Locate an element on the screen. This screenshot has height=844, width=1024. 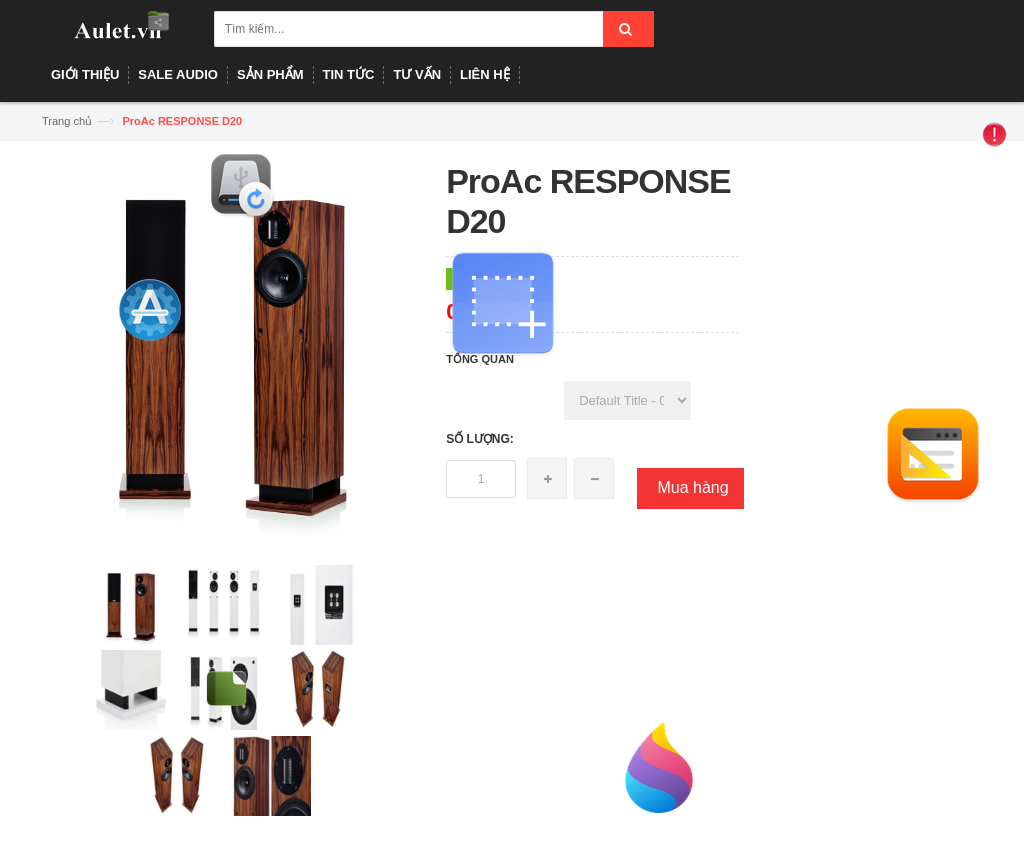
access your public shared folder is located at coordinates (158, 20).